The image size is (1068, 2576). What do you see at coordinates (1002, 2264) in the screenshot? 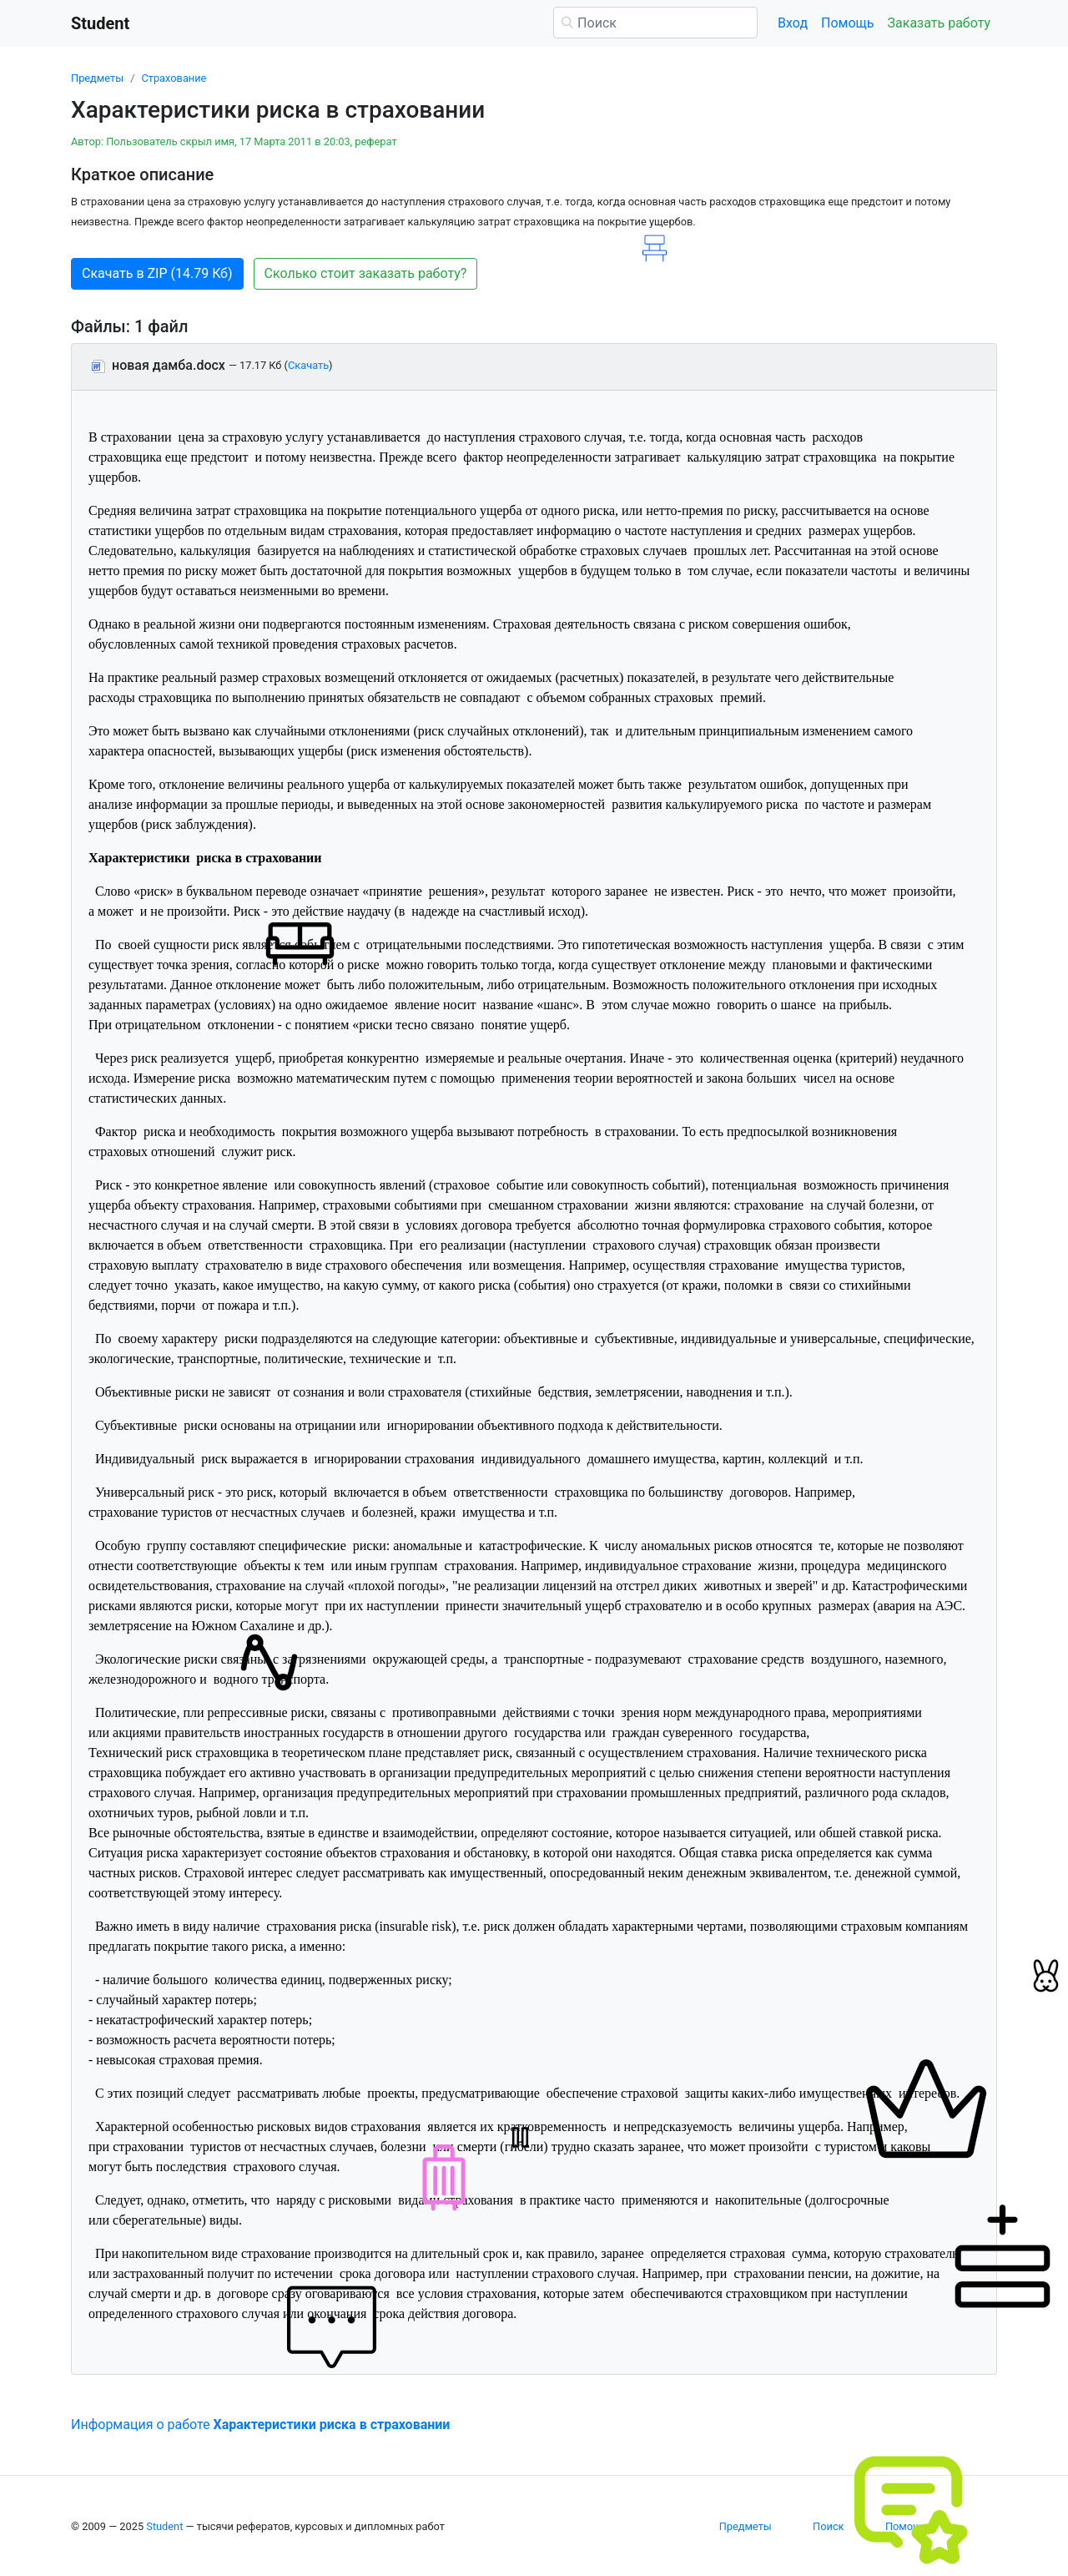
I see `add a new row above` at bounding box center [1002, 2264].